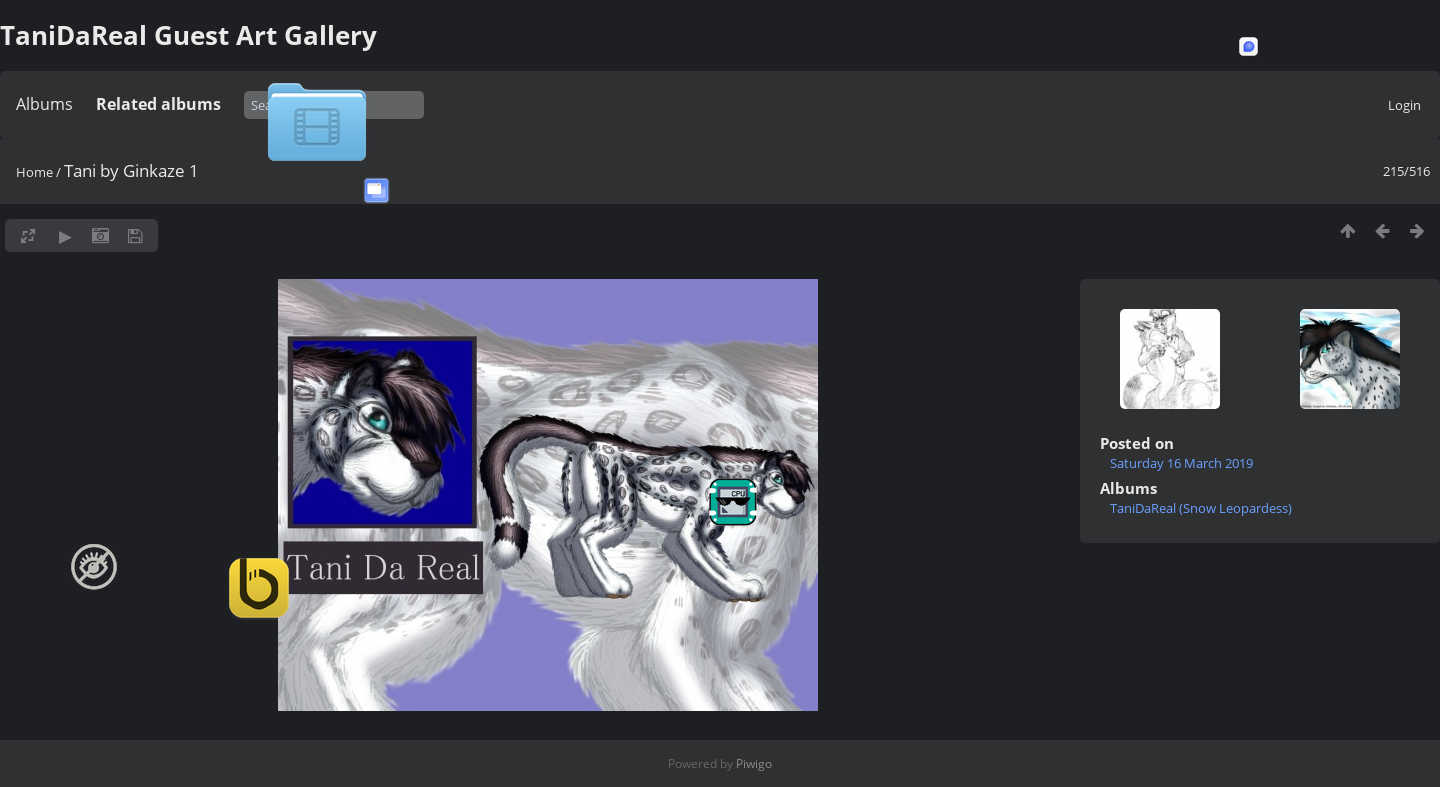  I want to click on open beekeeper studio database manager, so click(259, 588).